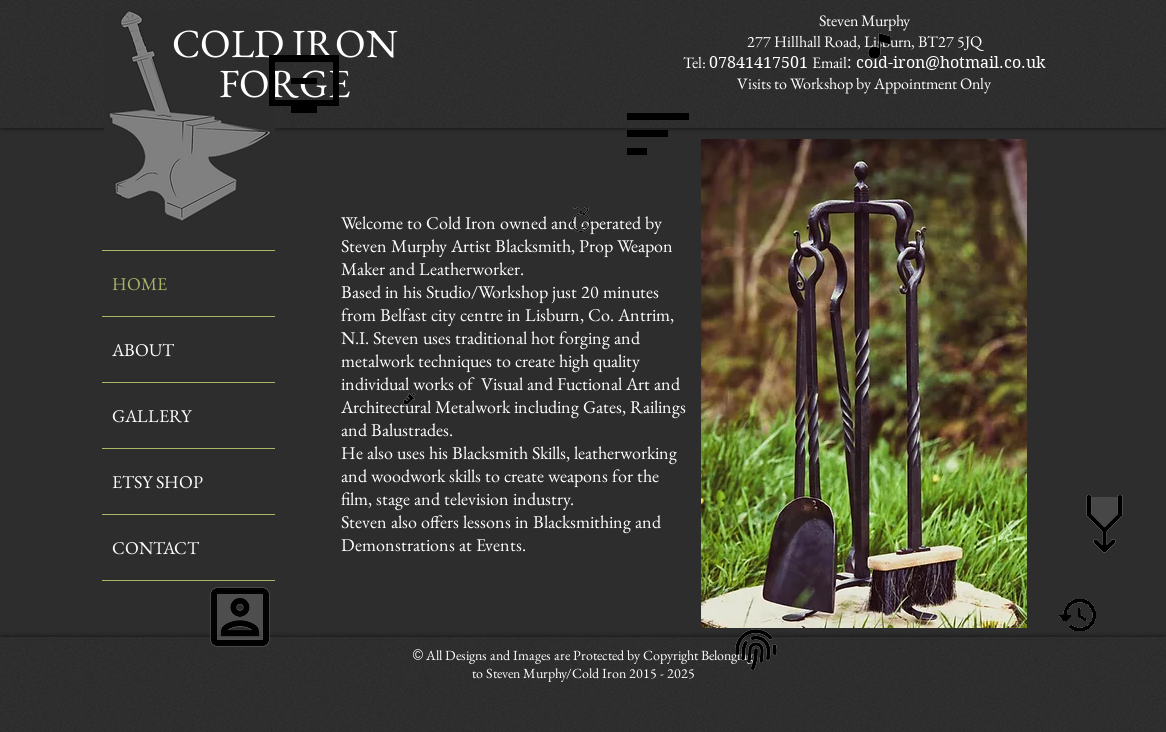 This screenshot has width=1166, height=732. Describe the element at coordinates (1078, 615) in the screenshot. I see `restore to a previous version or state` at that location.